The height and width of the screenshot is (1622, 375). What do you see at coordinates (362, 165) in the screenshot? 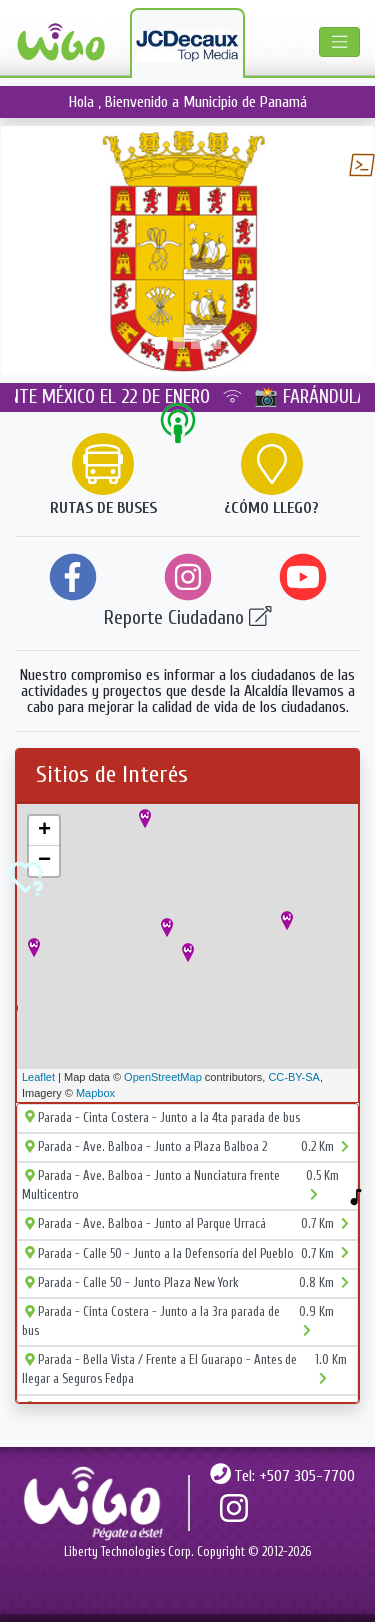
I see `open powershell terminal` at bounding box center [362, 165].